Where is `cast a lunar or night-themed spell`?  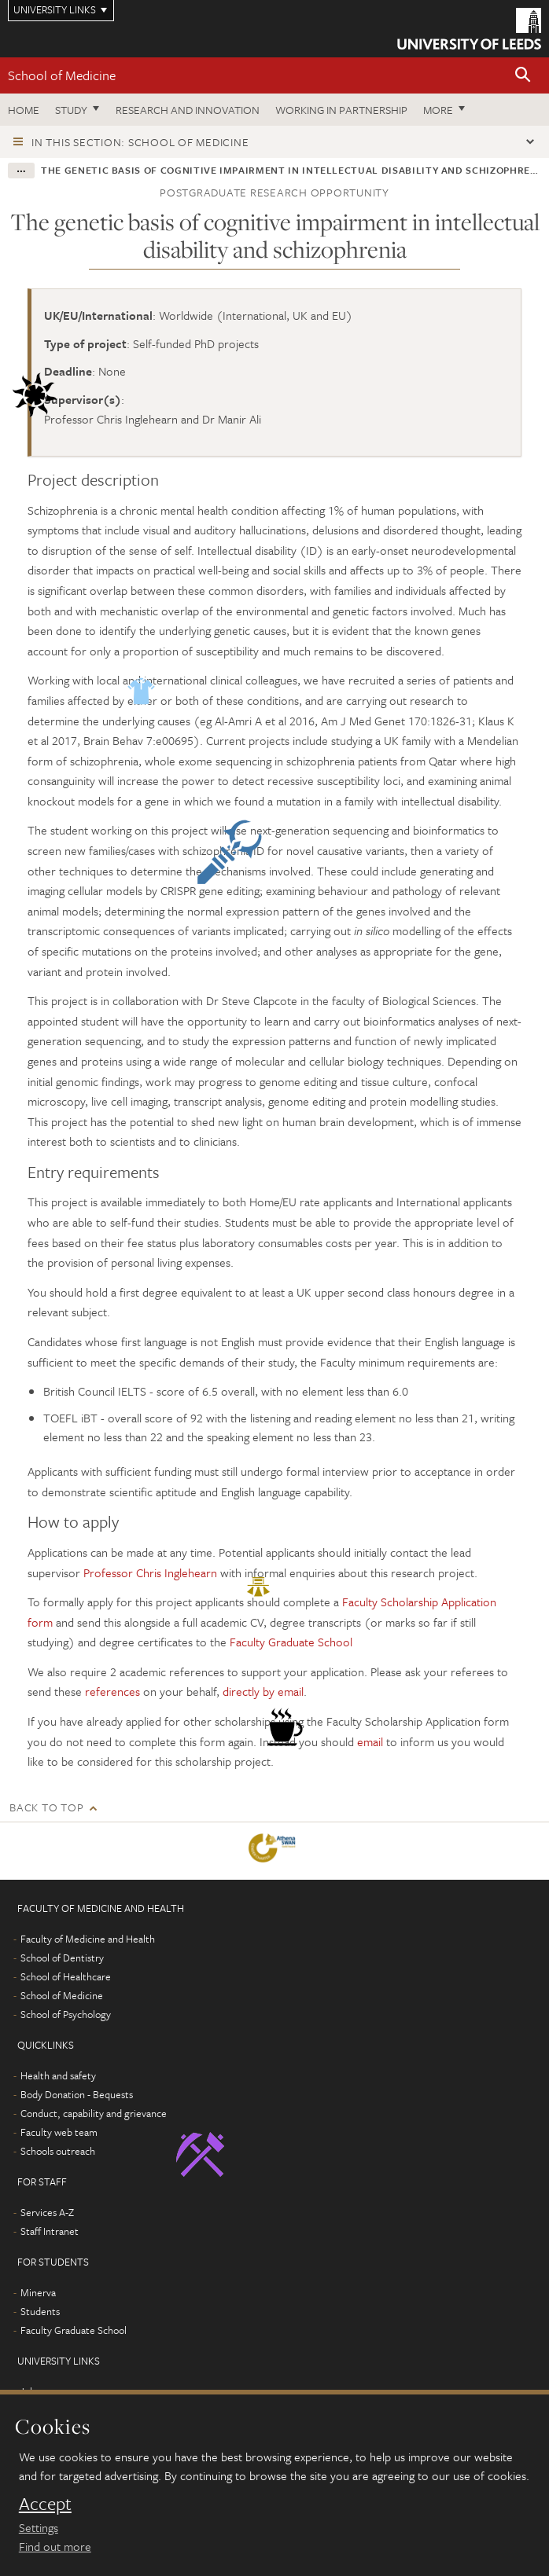 cast a lunar or night-themed spell is located at coordinates (230, 852).